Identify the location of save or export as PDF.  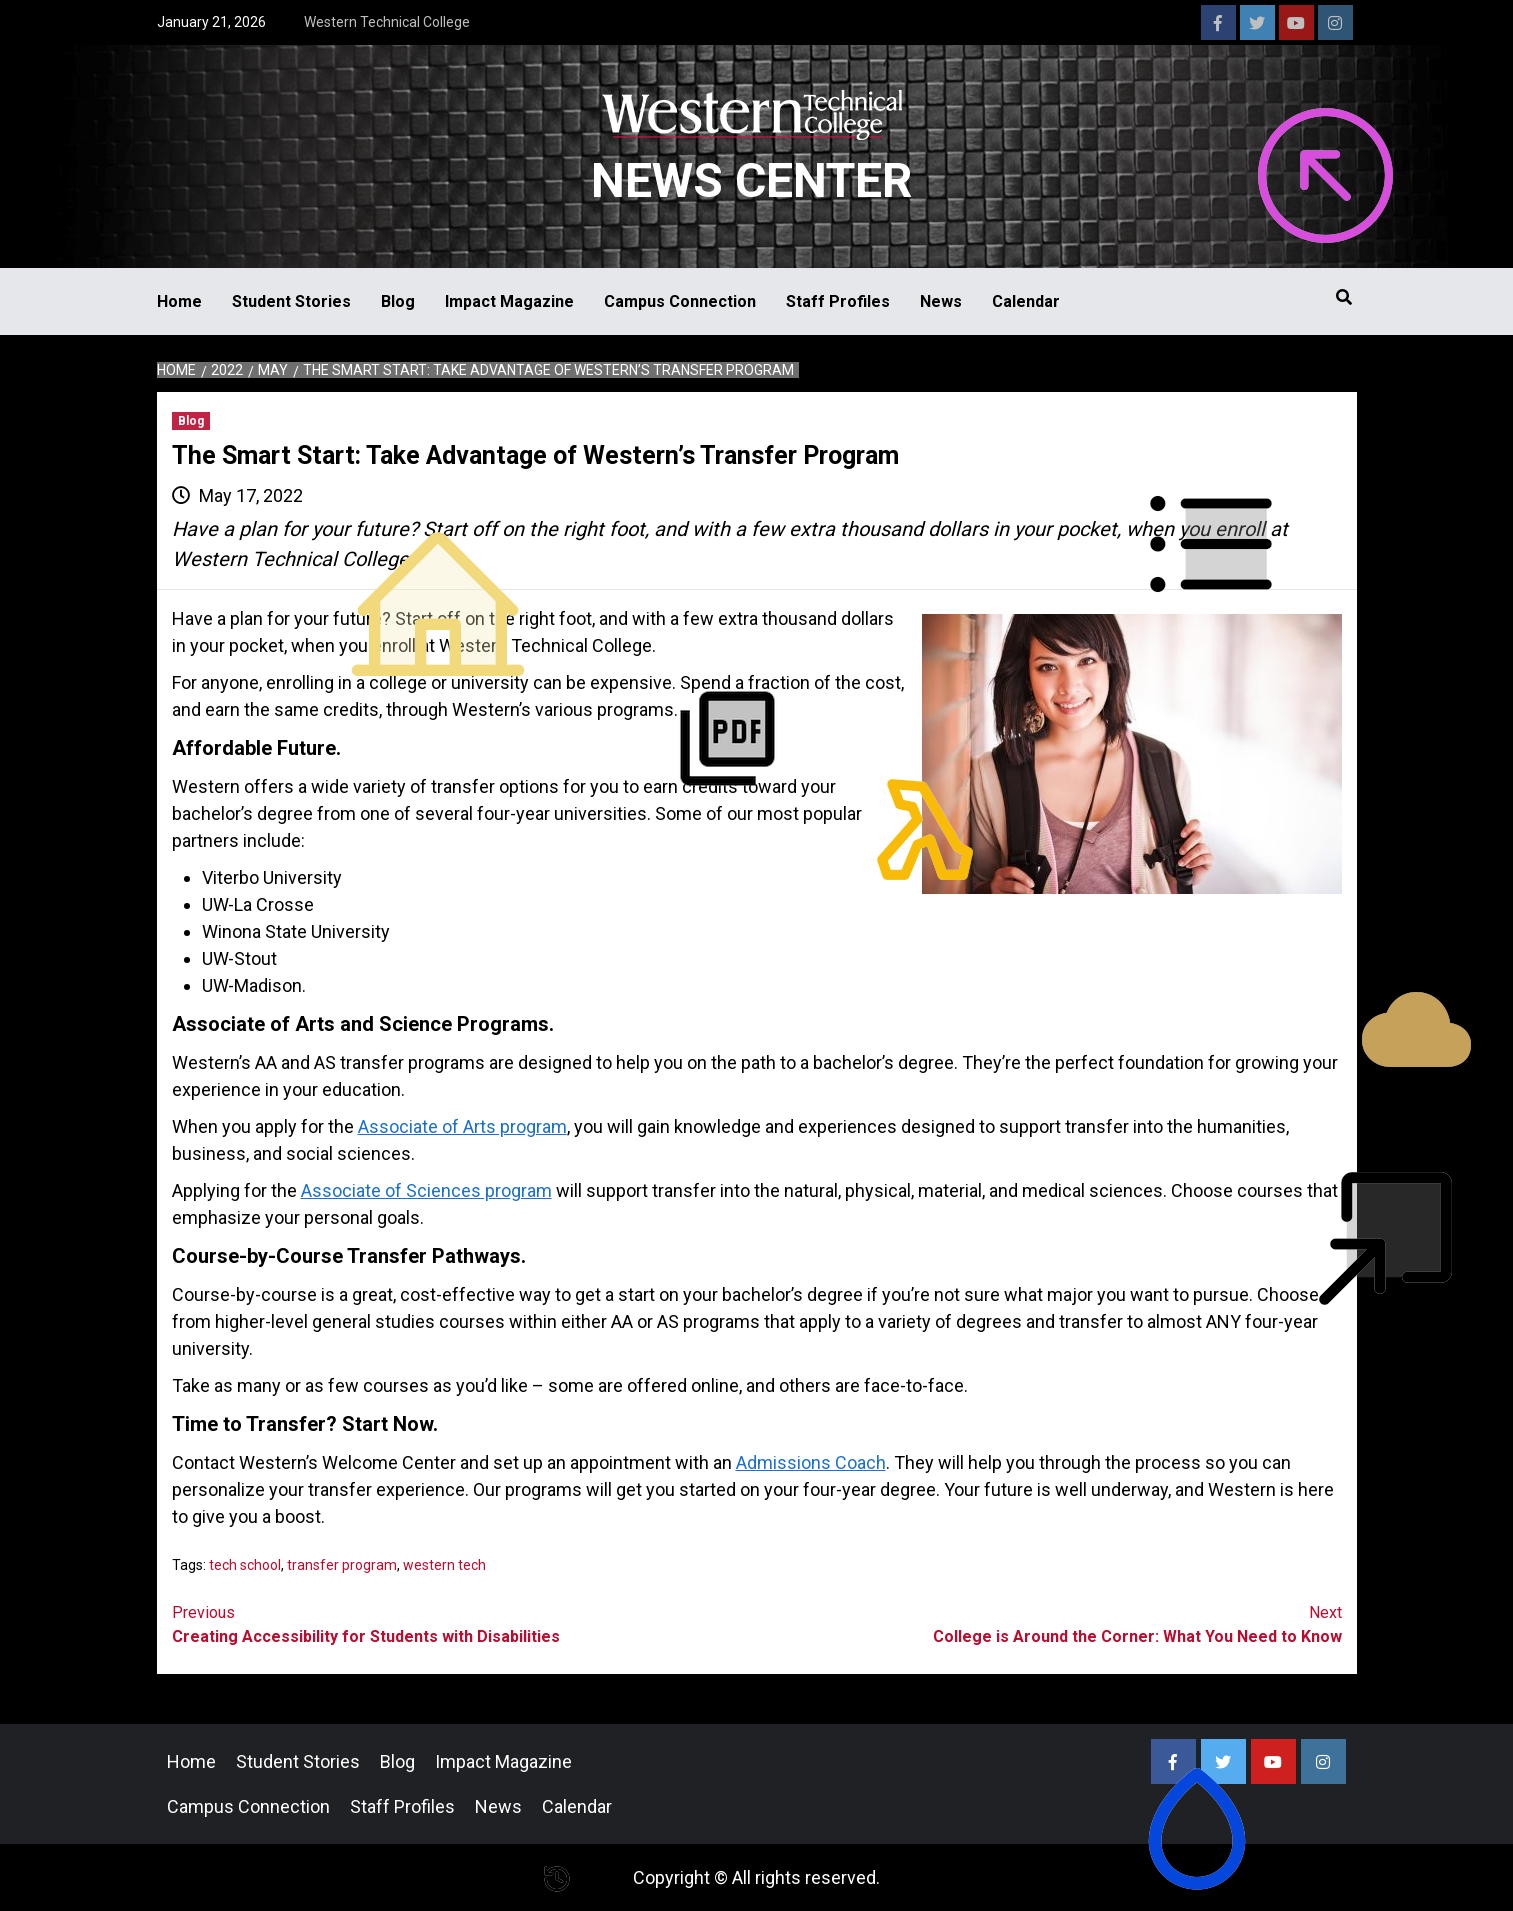
(727, 738).